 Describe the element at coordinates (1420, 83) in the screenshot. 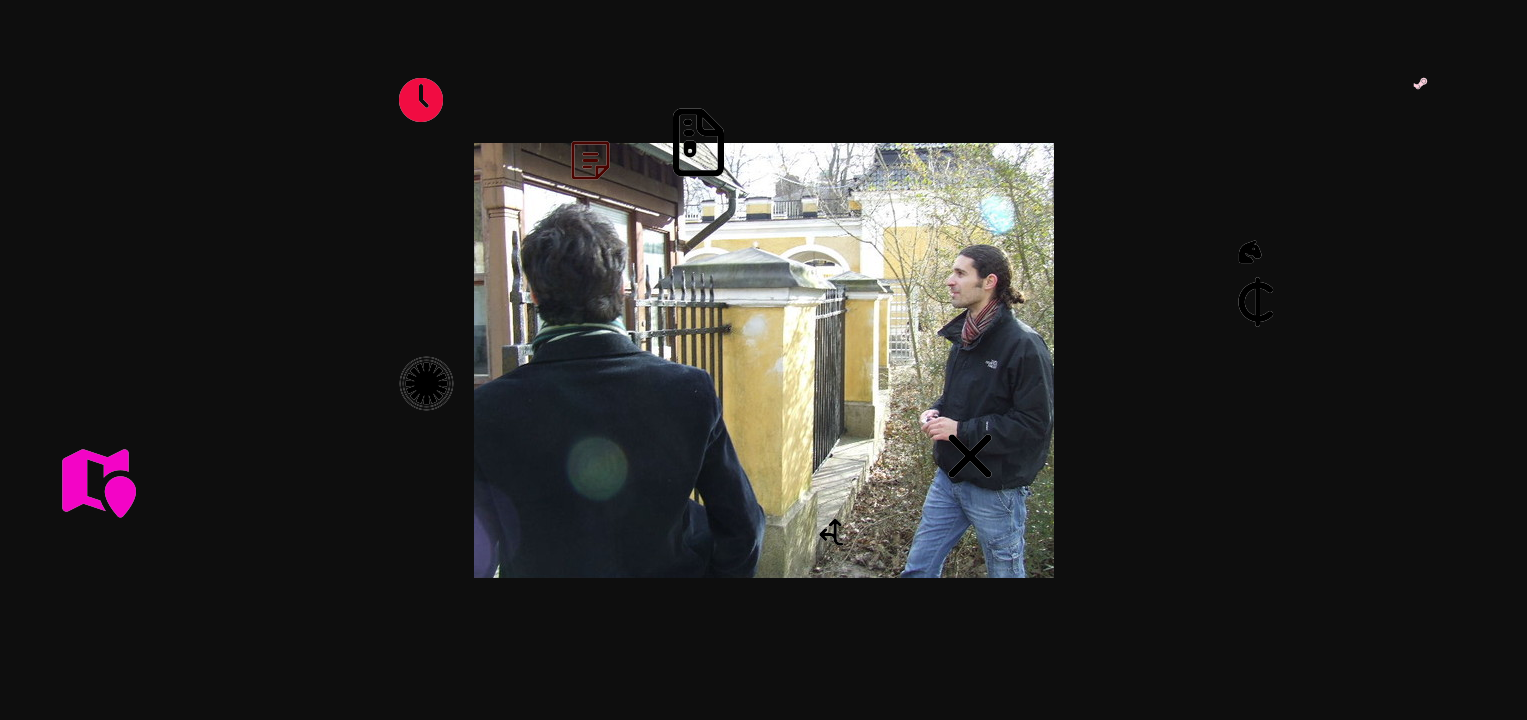

I see `open the Steam gaming platform` at that location.